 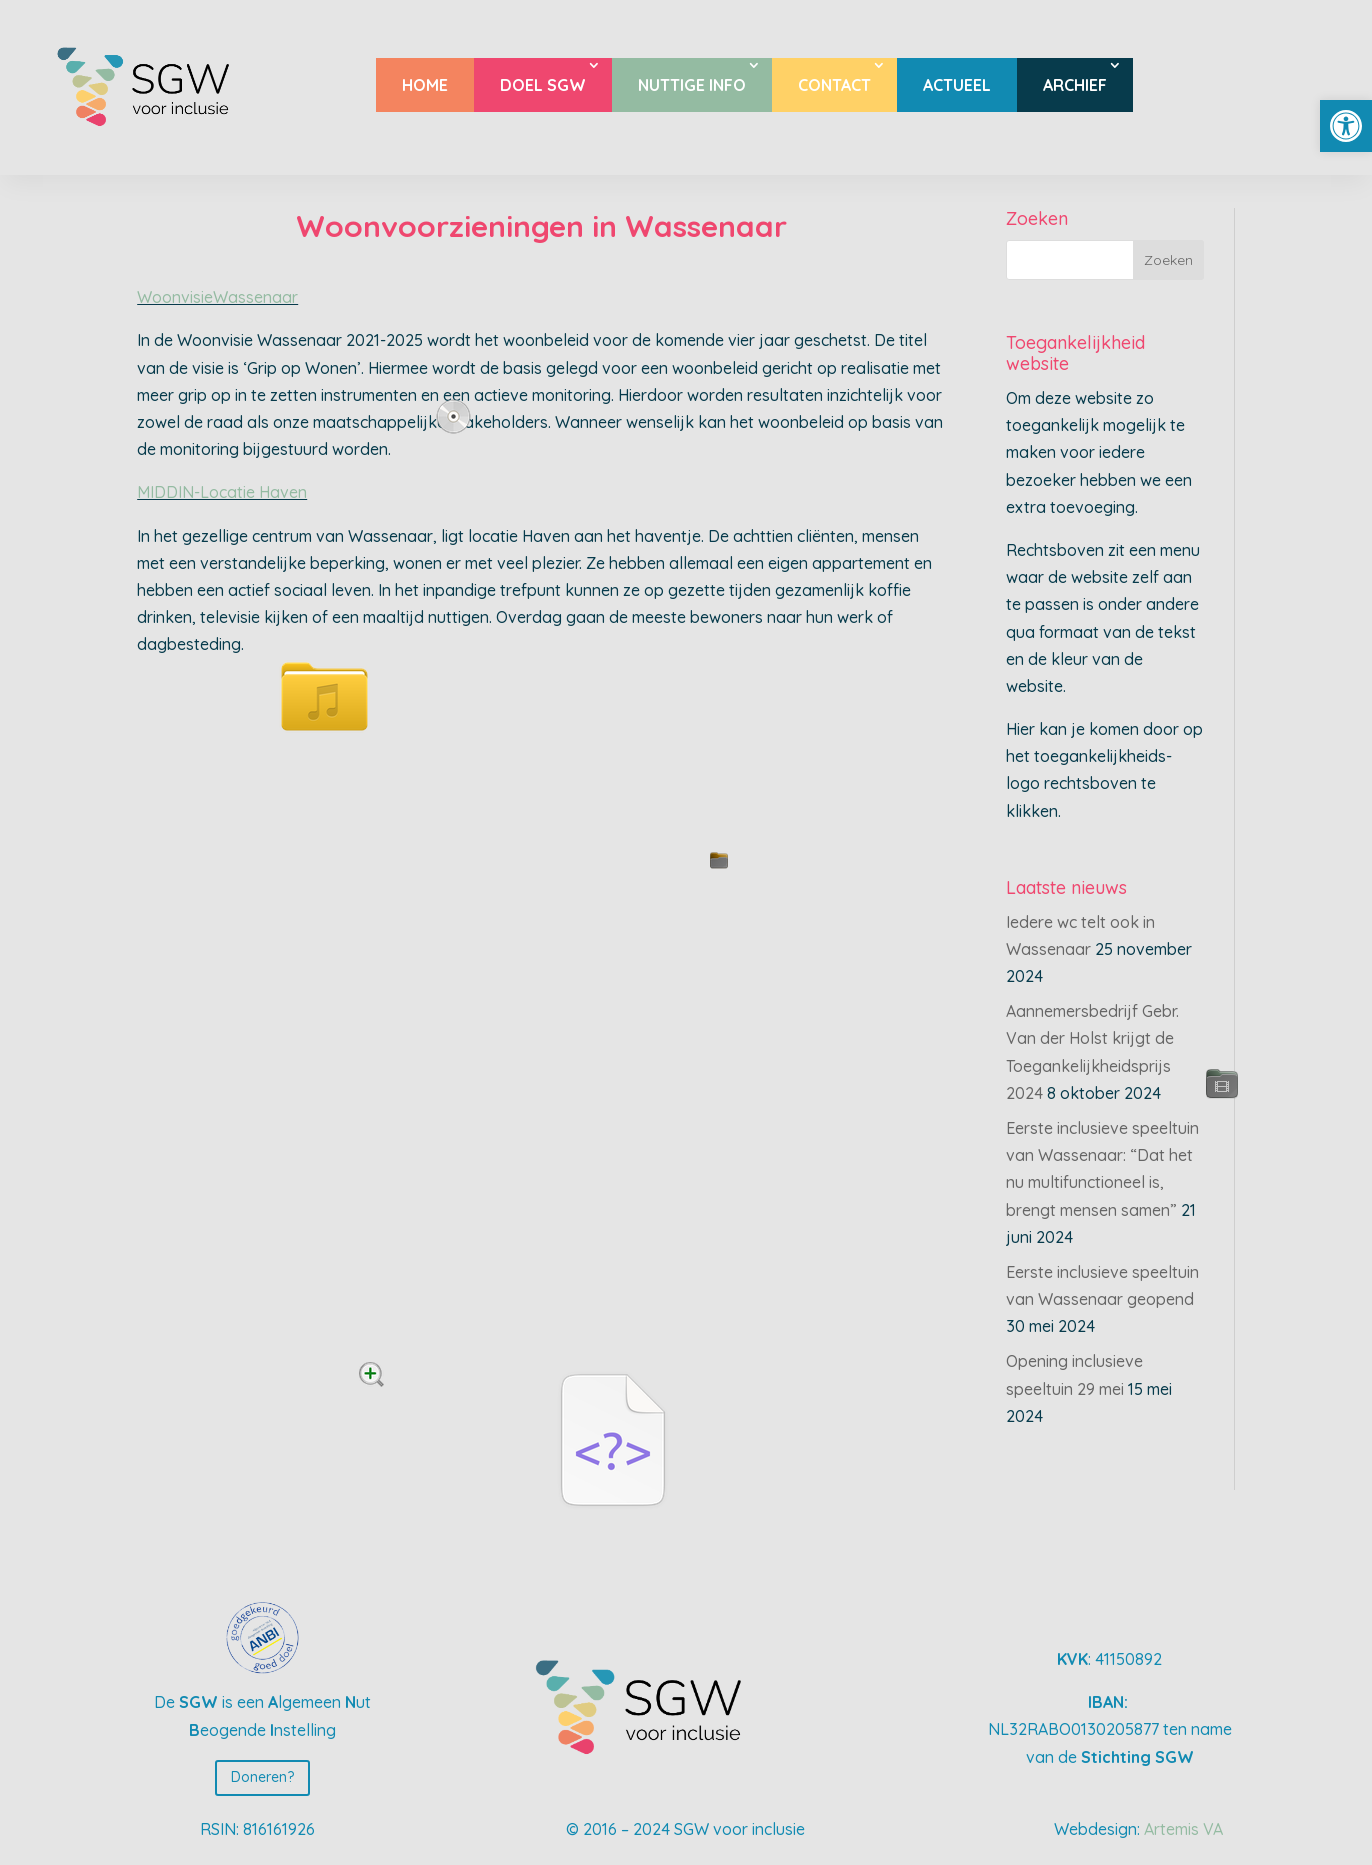 What do you see at coordinates (1222, 1083) in the screenshot?
I see `open videos folder` at bounding box center [1222, 1083].